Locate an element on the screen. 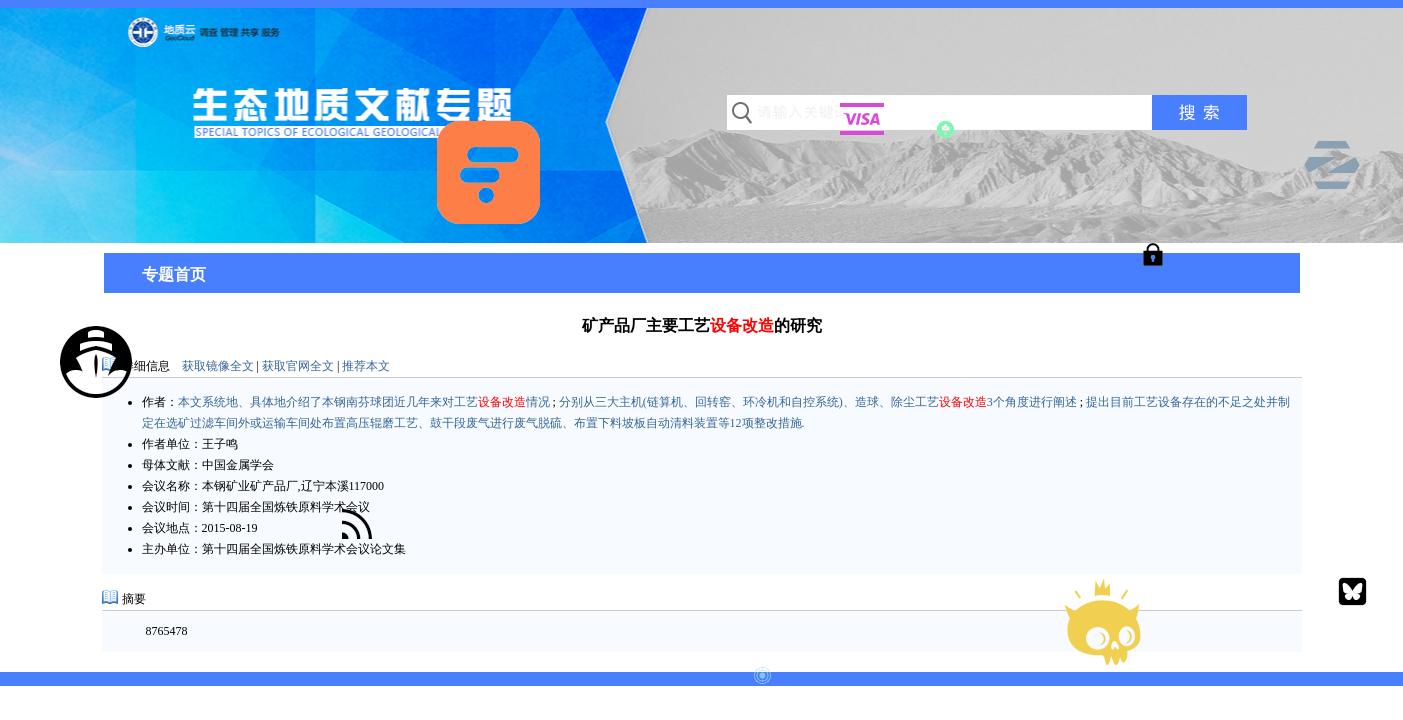  open the Folo app is located at coordinates (488, 172).